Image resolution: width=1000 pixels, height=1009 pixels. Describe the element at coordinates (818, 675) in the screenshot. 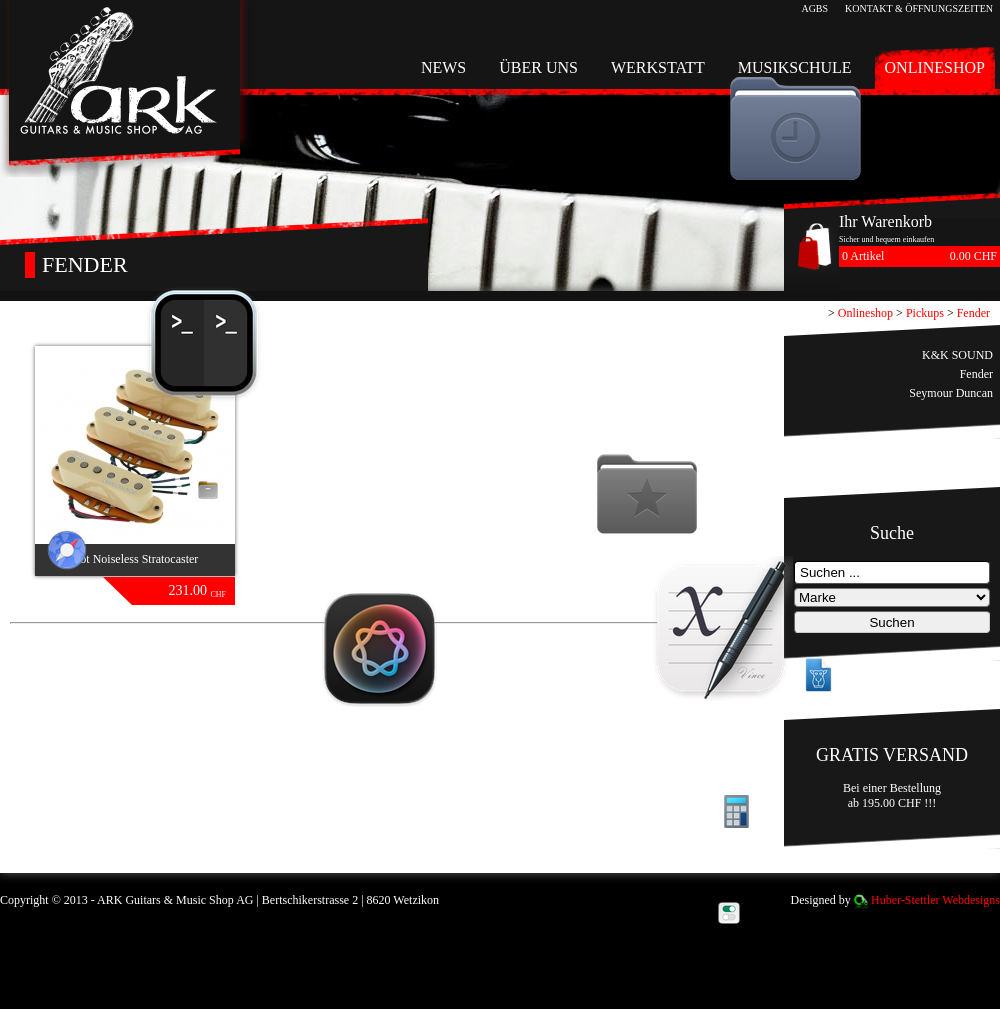

I see `a perl script or programming file` at that location.